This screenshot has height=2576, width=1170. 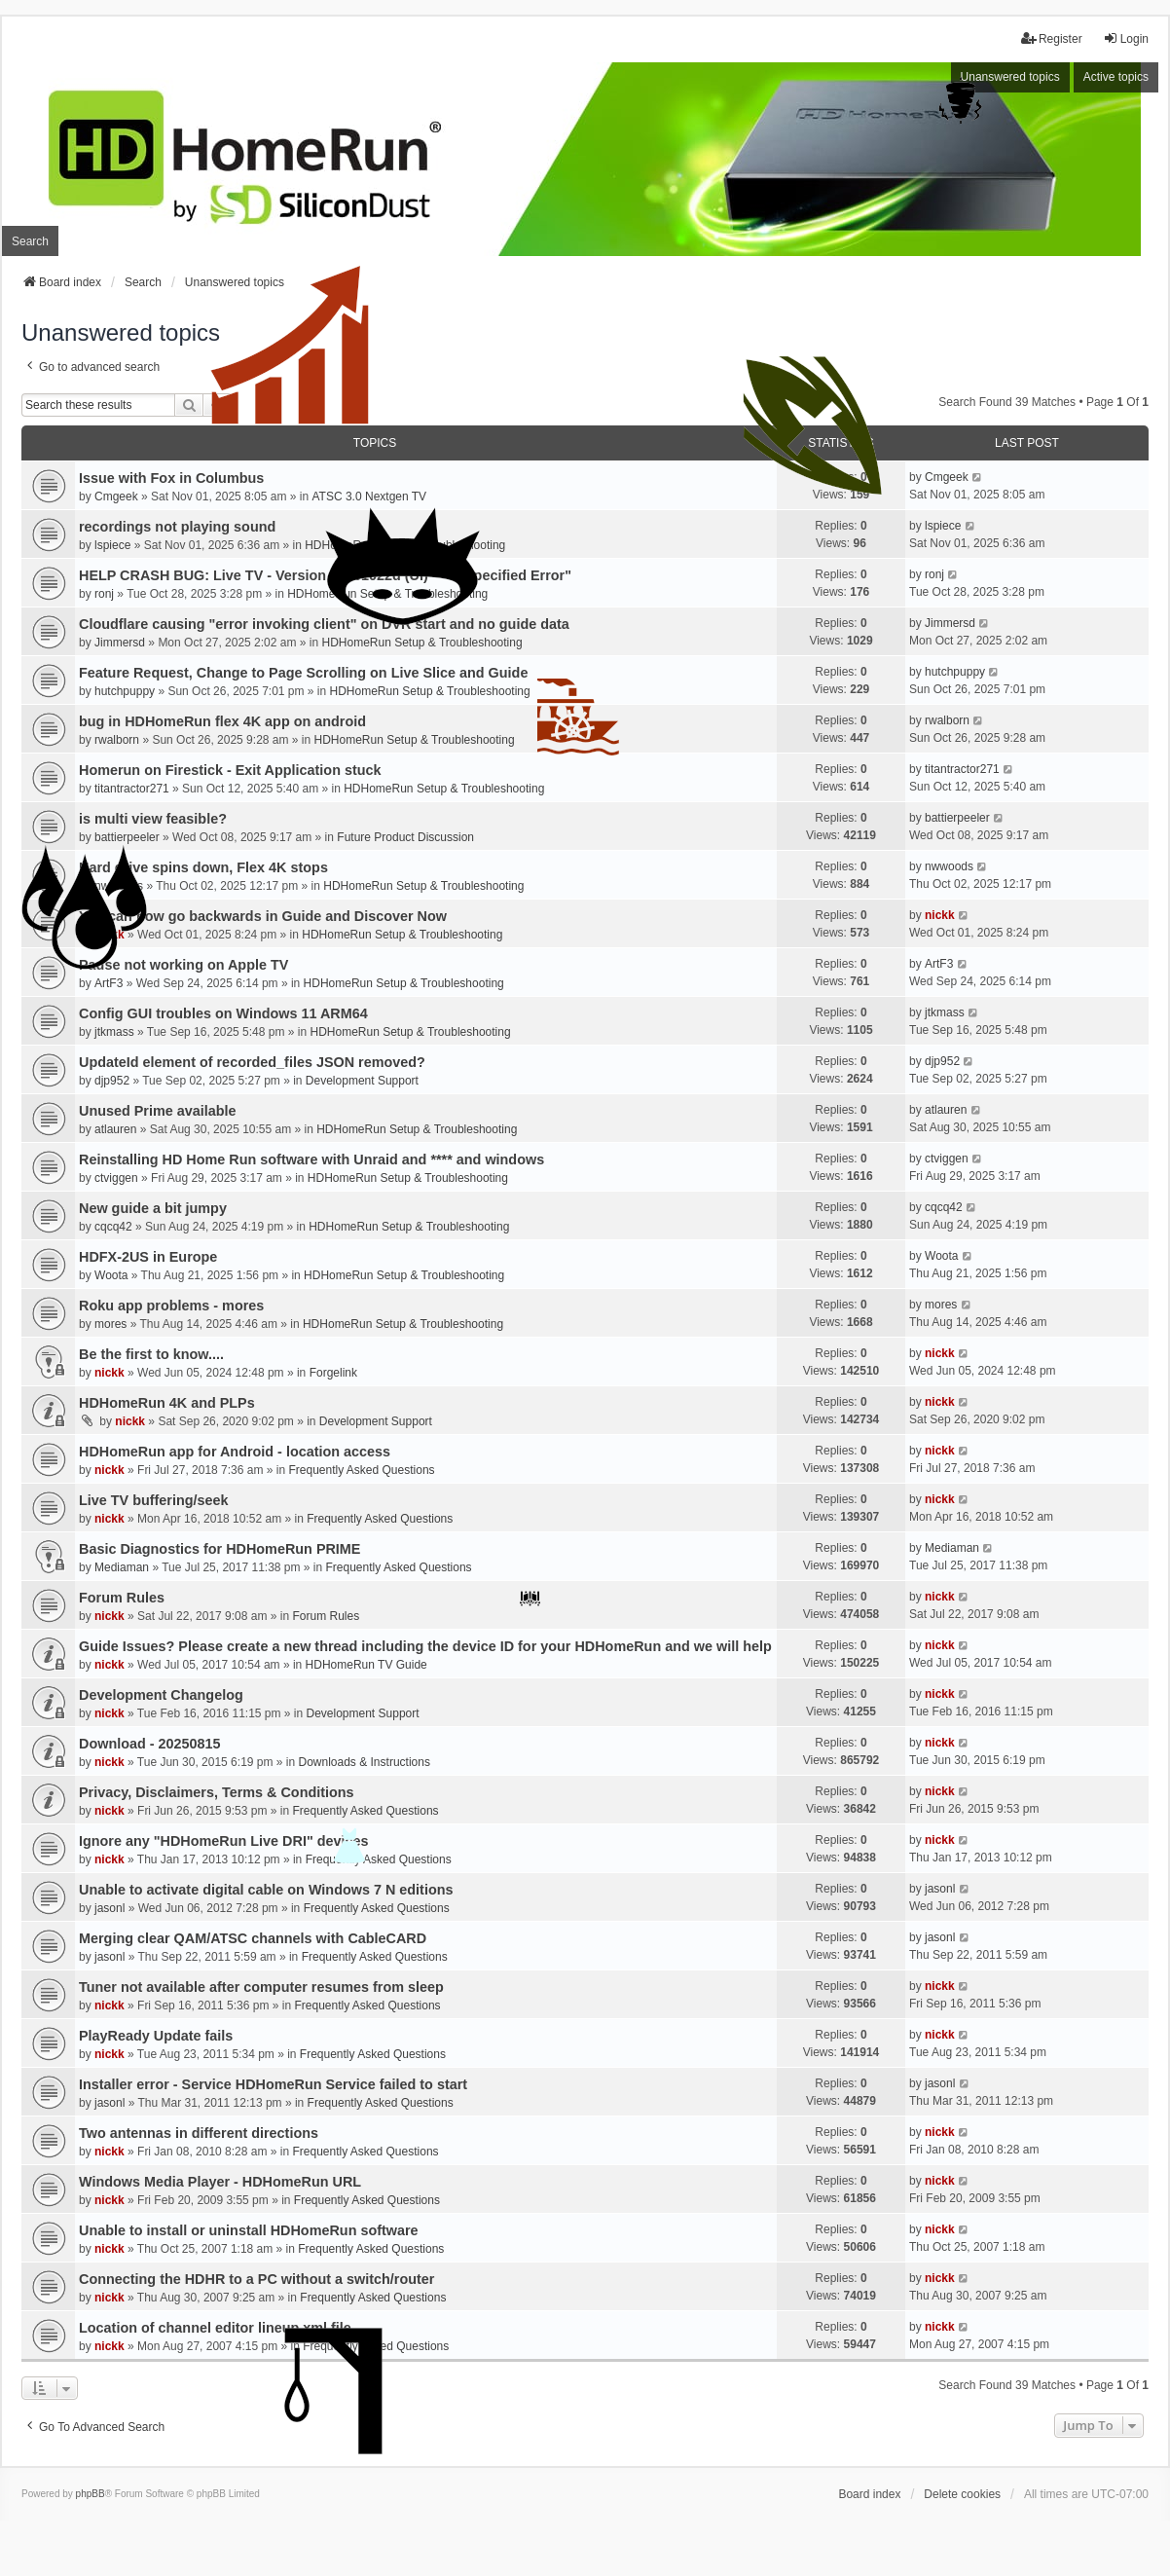 I want to click on hangman game or word guessing puzzle, so click(x=331, y=2390).